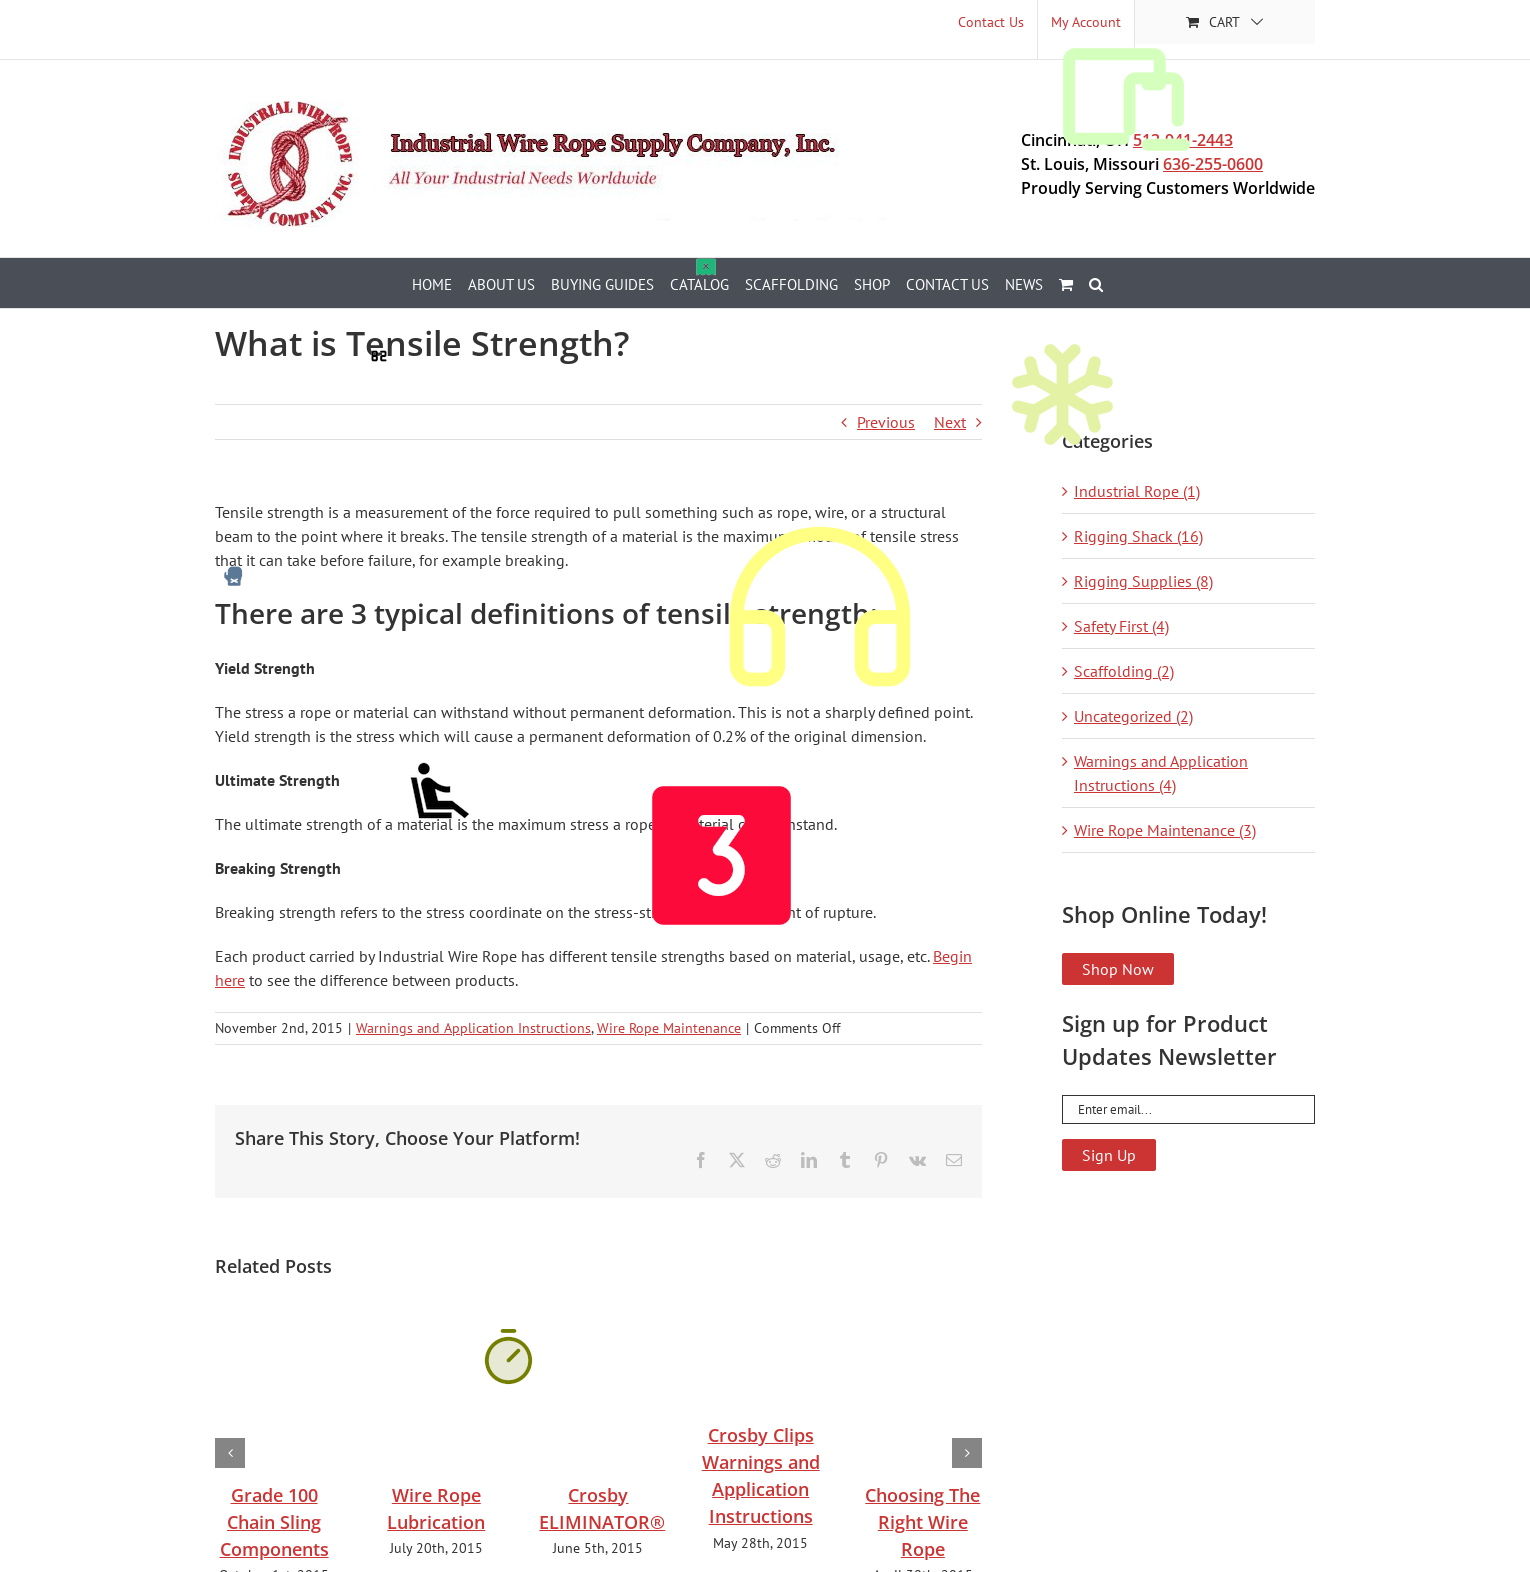 This screenshot has height=1572, width=1530. I want to click on remove a device from your account, so click(1123, 102).